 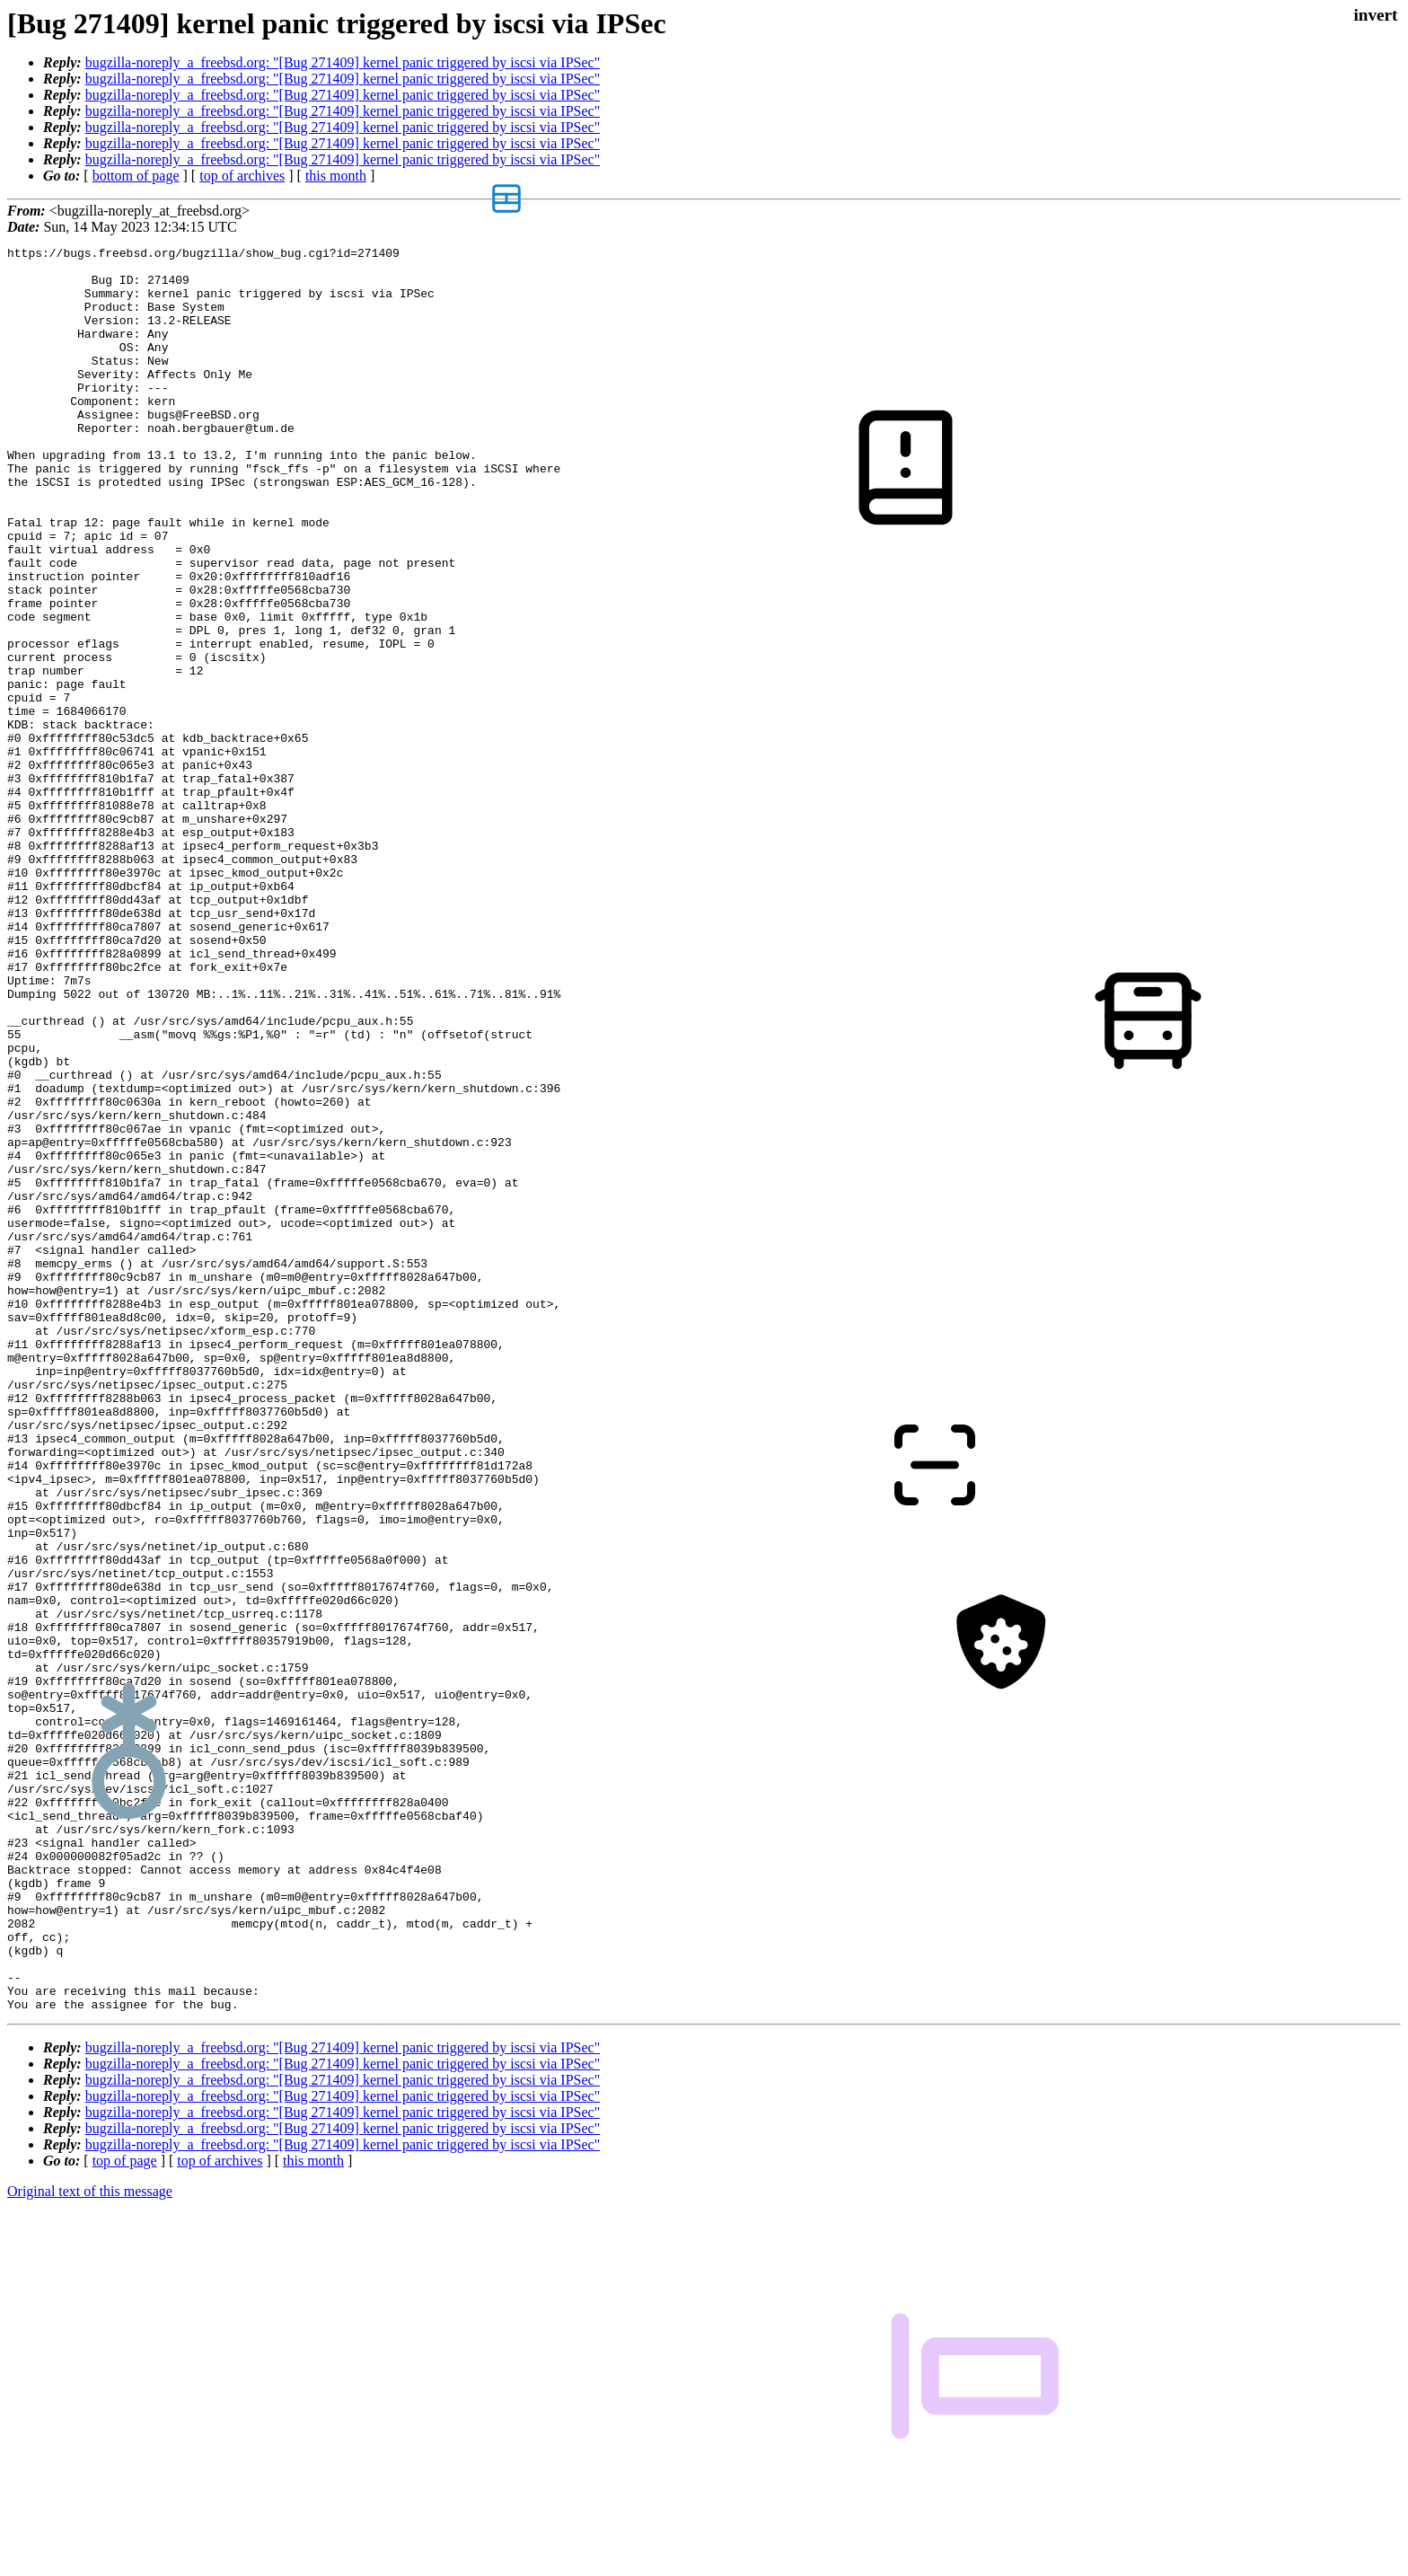 What do you see at coordinates (1004, 1642) in the screenshot?
I see `virus protection or antivirus security status` at bounding box center [1004, 1642].